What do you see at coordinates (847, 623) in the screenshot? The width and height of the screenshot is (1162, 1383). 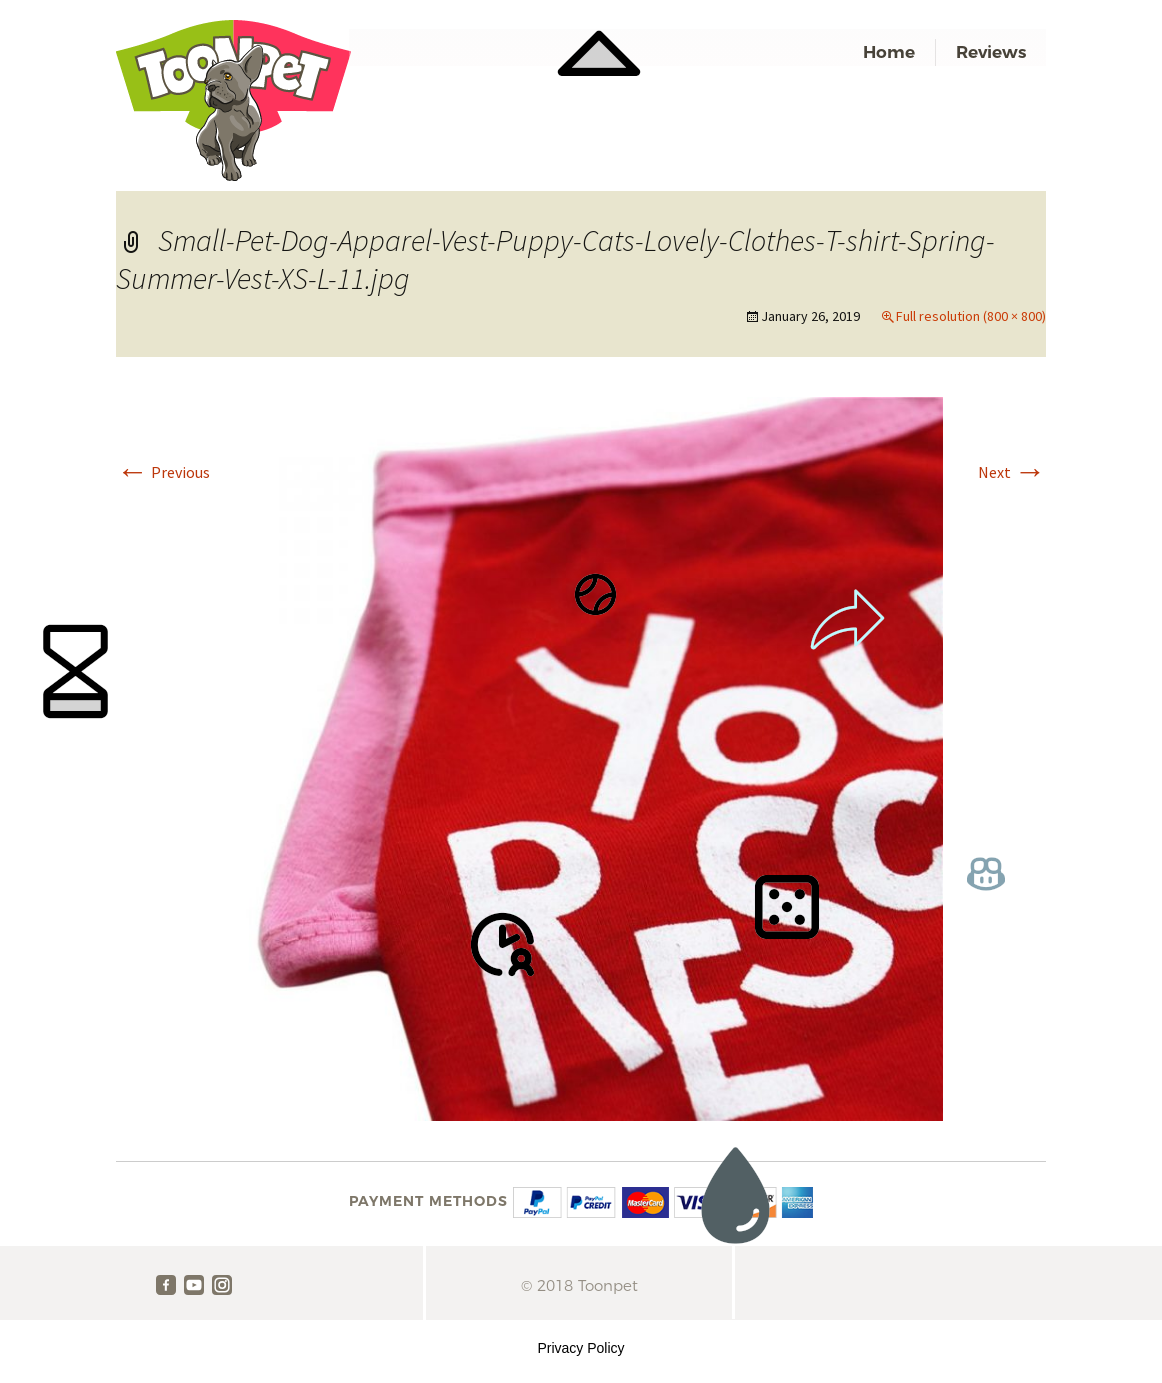 I see `share this content` at bounding box center [847, 623].